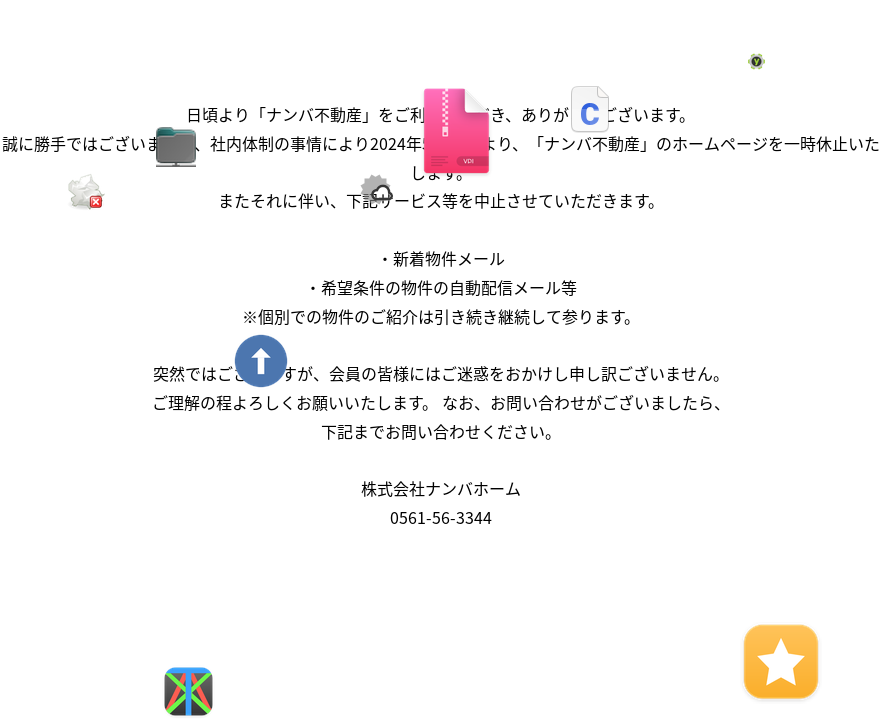  Describe the element at coordinates (781, 663) in the screenshot. I see `view featured applications` at that location.